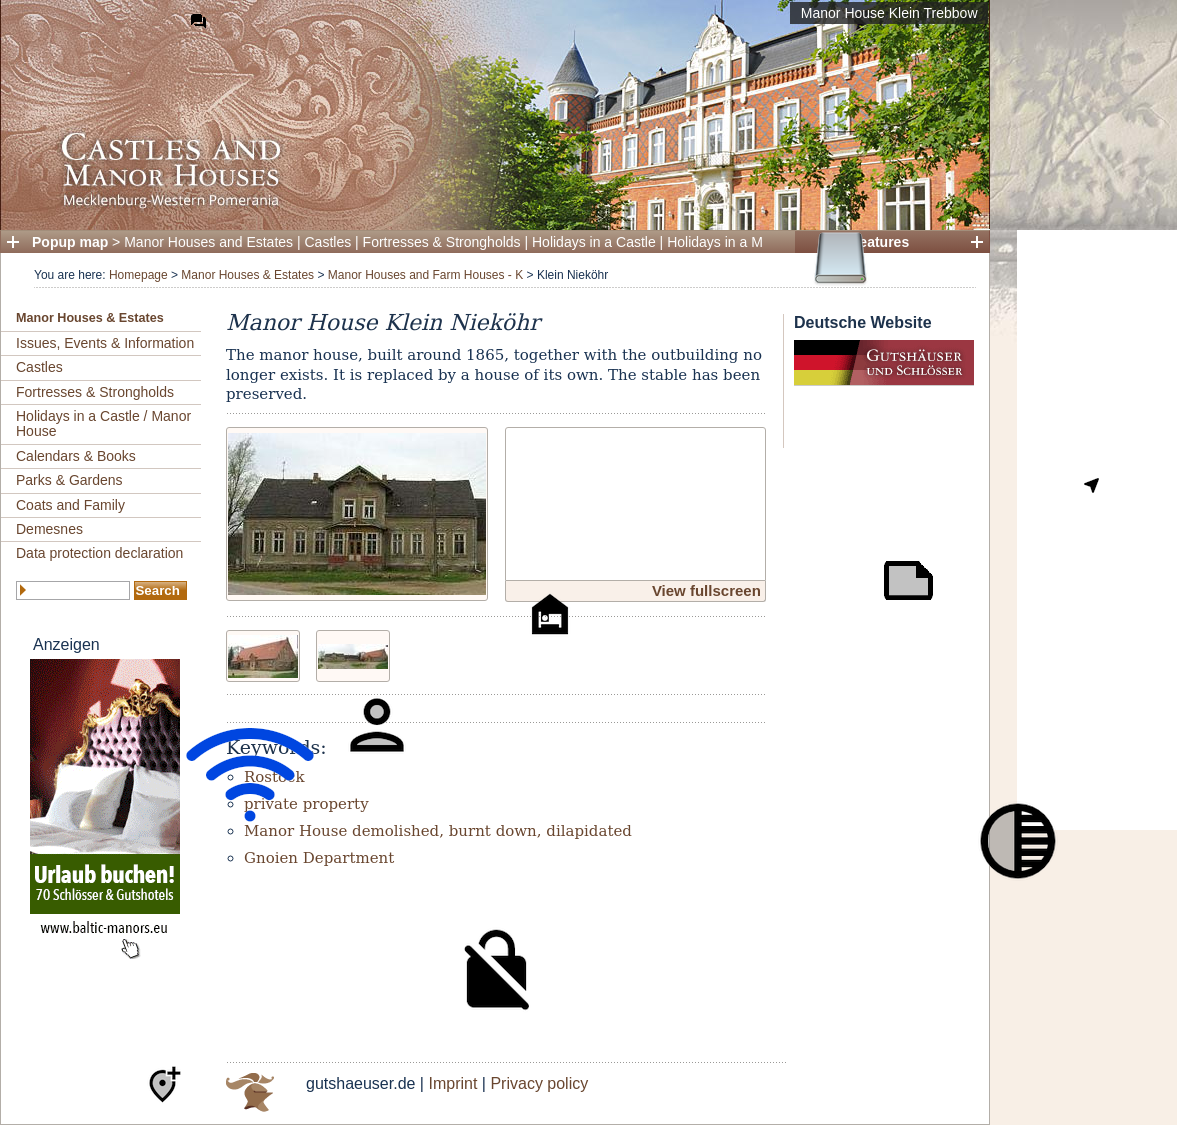 The image size is (1177, 1125). What do you see at coordinates (840, 258) in the screenshot?
I see `access removable storage device` at bounding box center [840, 258].